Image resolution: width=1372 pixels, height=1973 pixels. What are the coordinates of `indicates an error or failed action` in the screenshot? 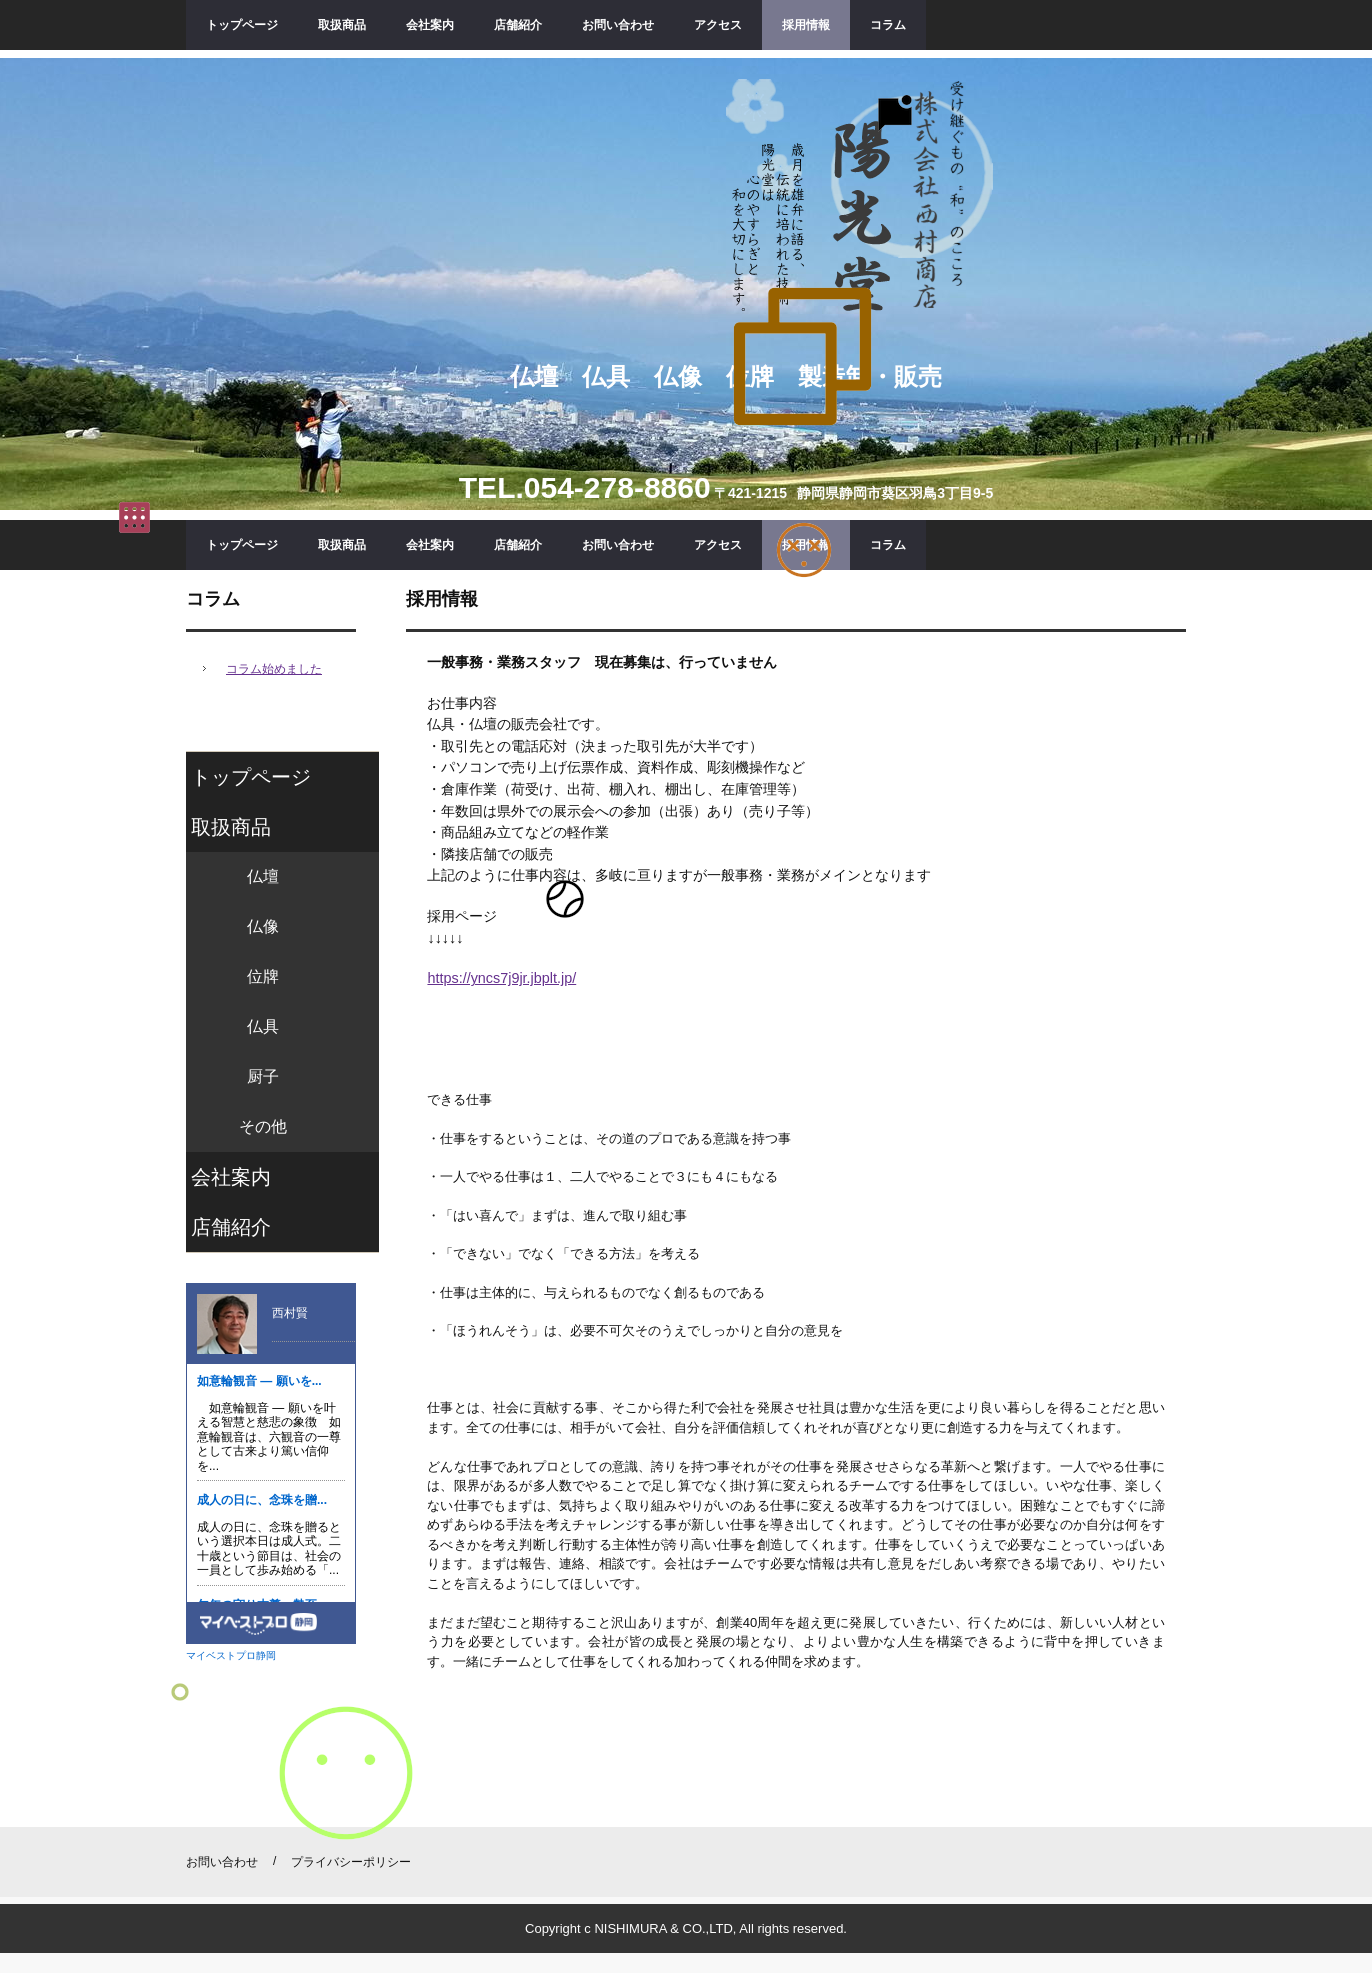 It's located at (804, 550).